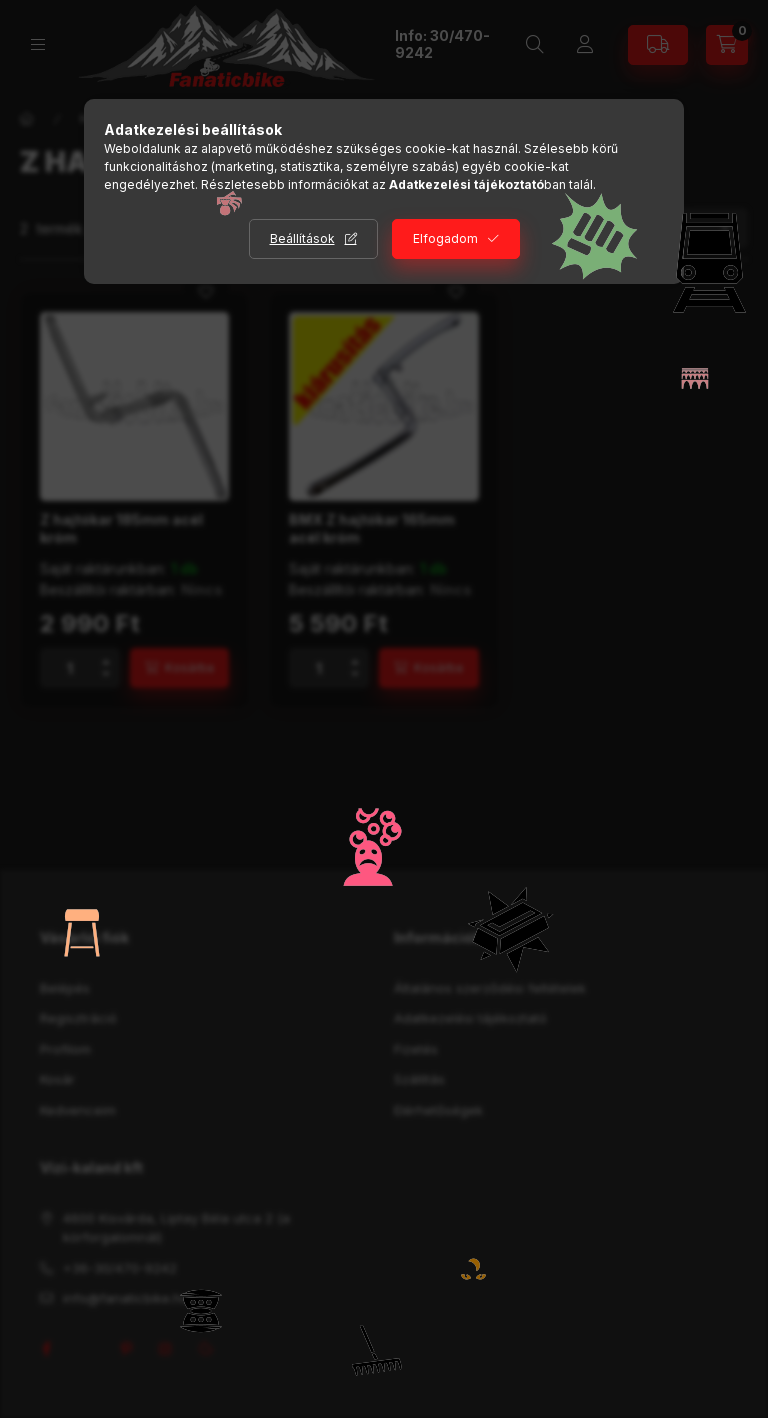  I want to click on abstract hourglass or time-based game mechanic, so click(201, 1311).